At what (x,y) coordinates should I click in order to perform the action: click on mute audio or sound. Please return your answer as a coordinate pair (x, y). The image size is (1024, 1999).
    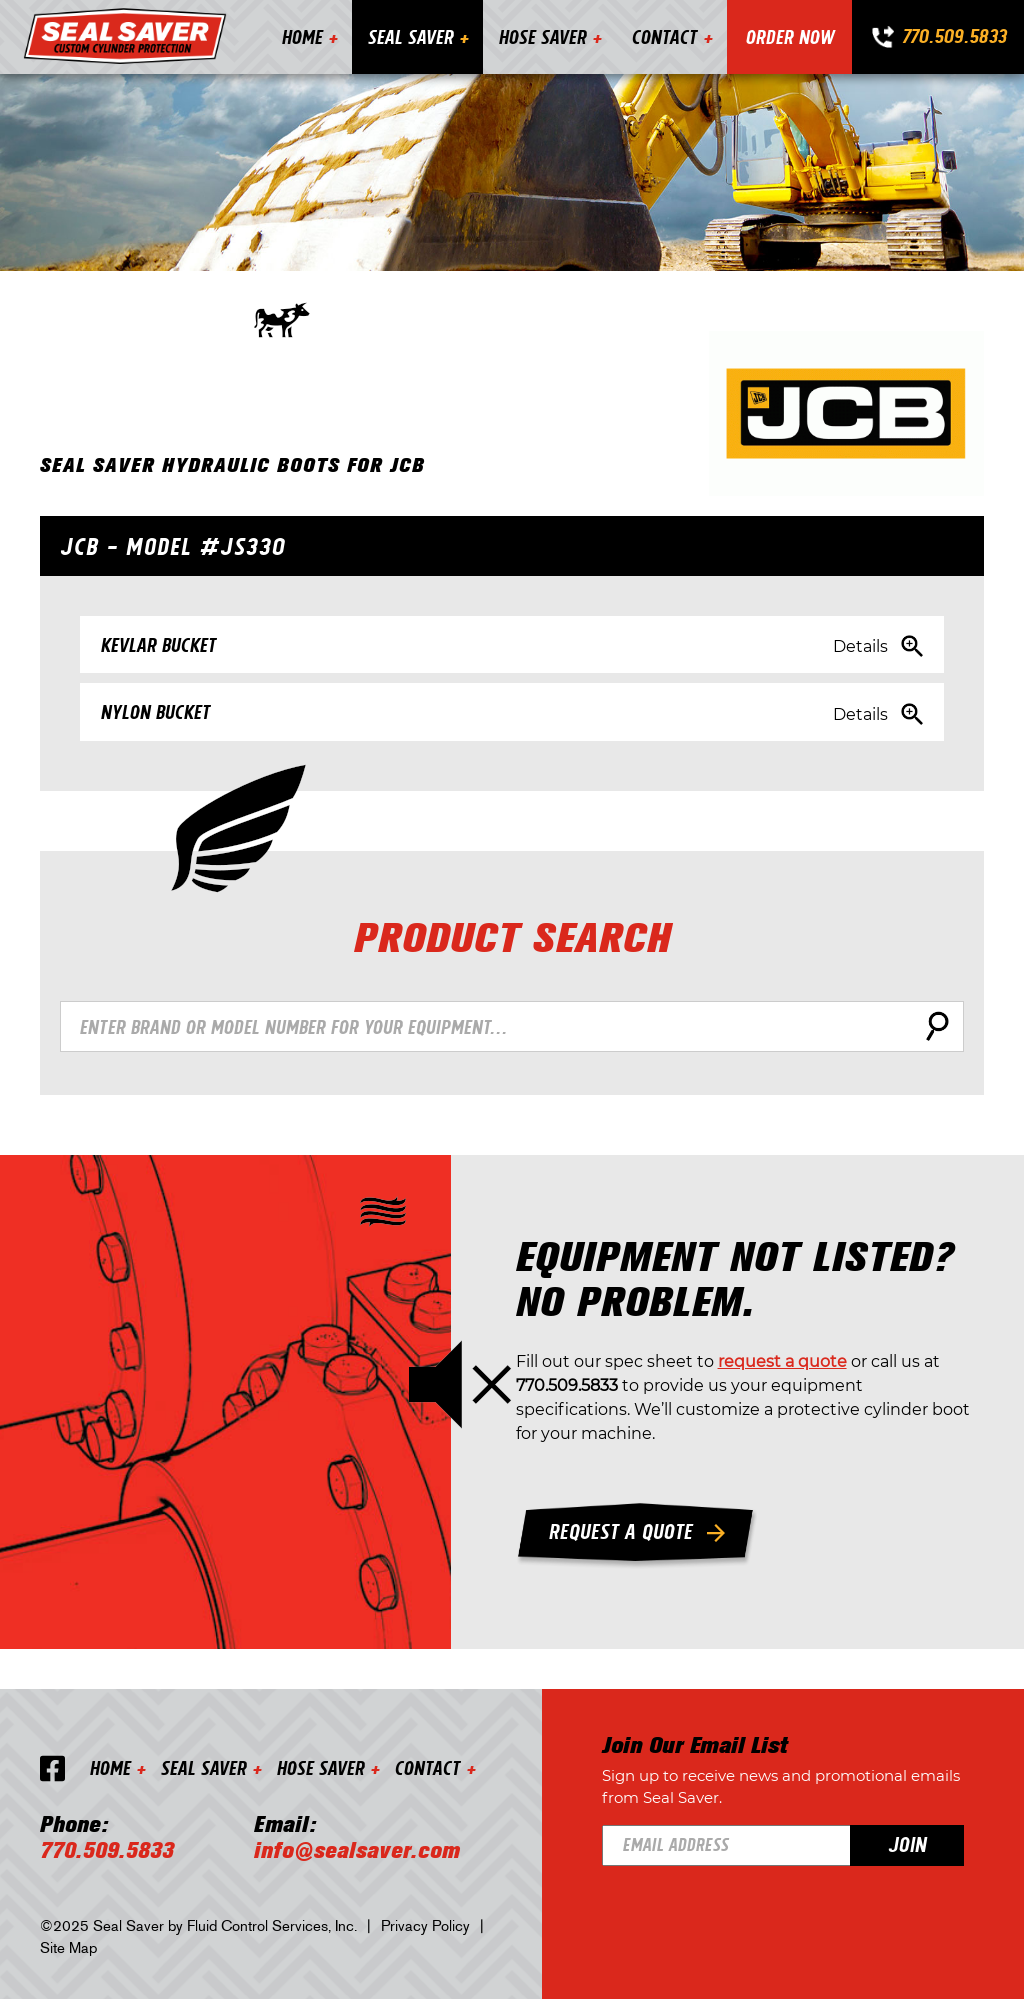
    Looking at the image, I should click on (456, 1384).